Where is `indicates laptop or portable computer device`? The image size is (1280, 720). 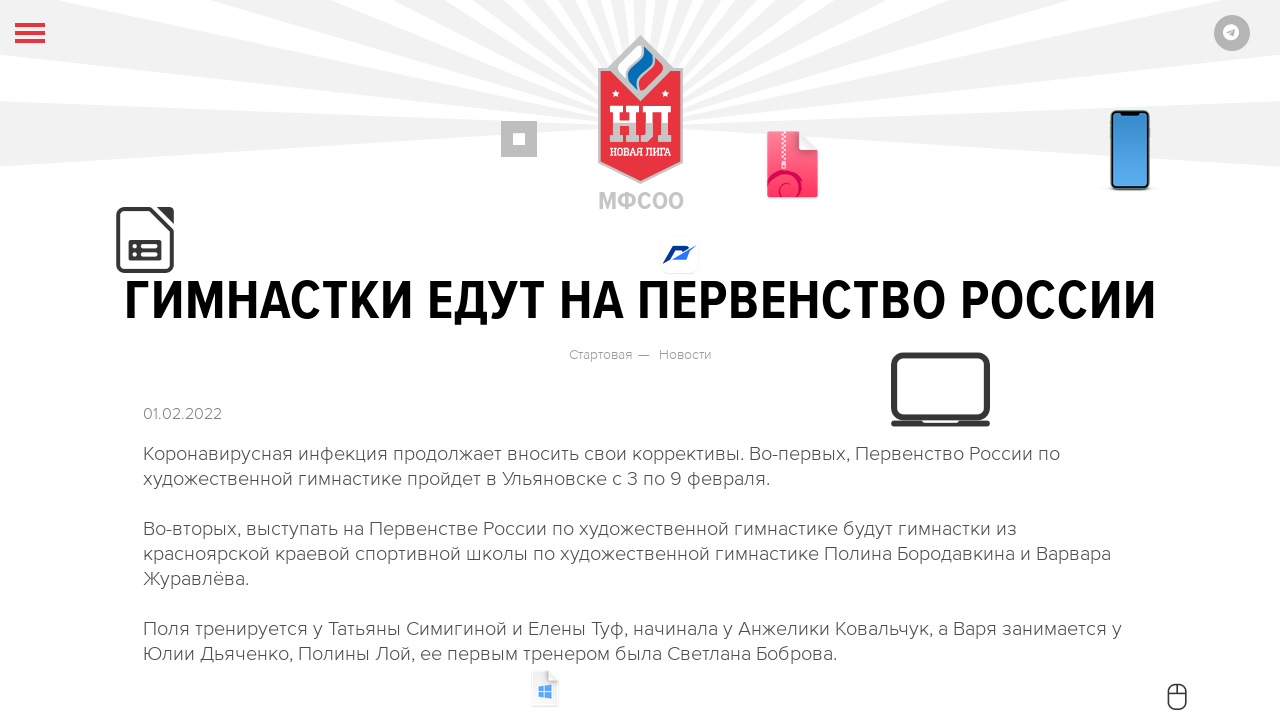 indicates laptop or portable computer device is located at coordinates (940, 389).